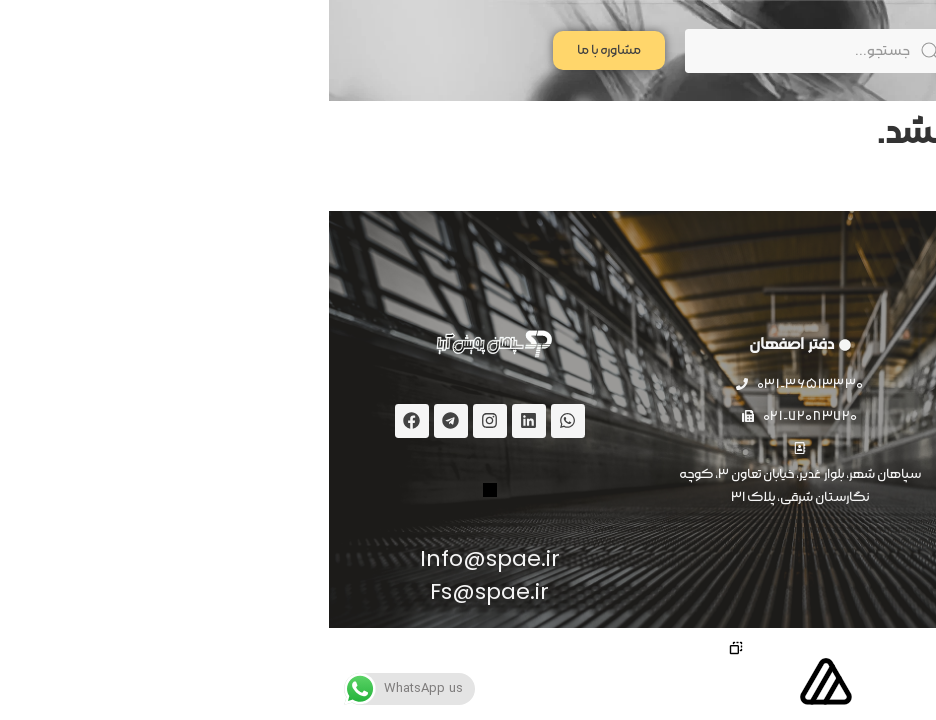 The height and width of the screenshot is (720, 936). What do you see at coordinates (736, 648) in the screenshot?
I see `send selected element to back layer` at bounding box center [736, 648].